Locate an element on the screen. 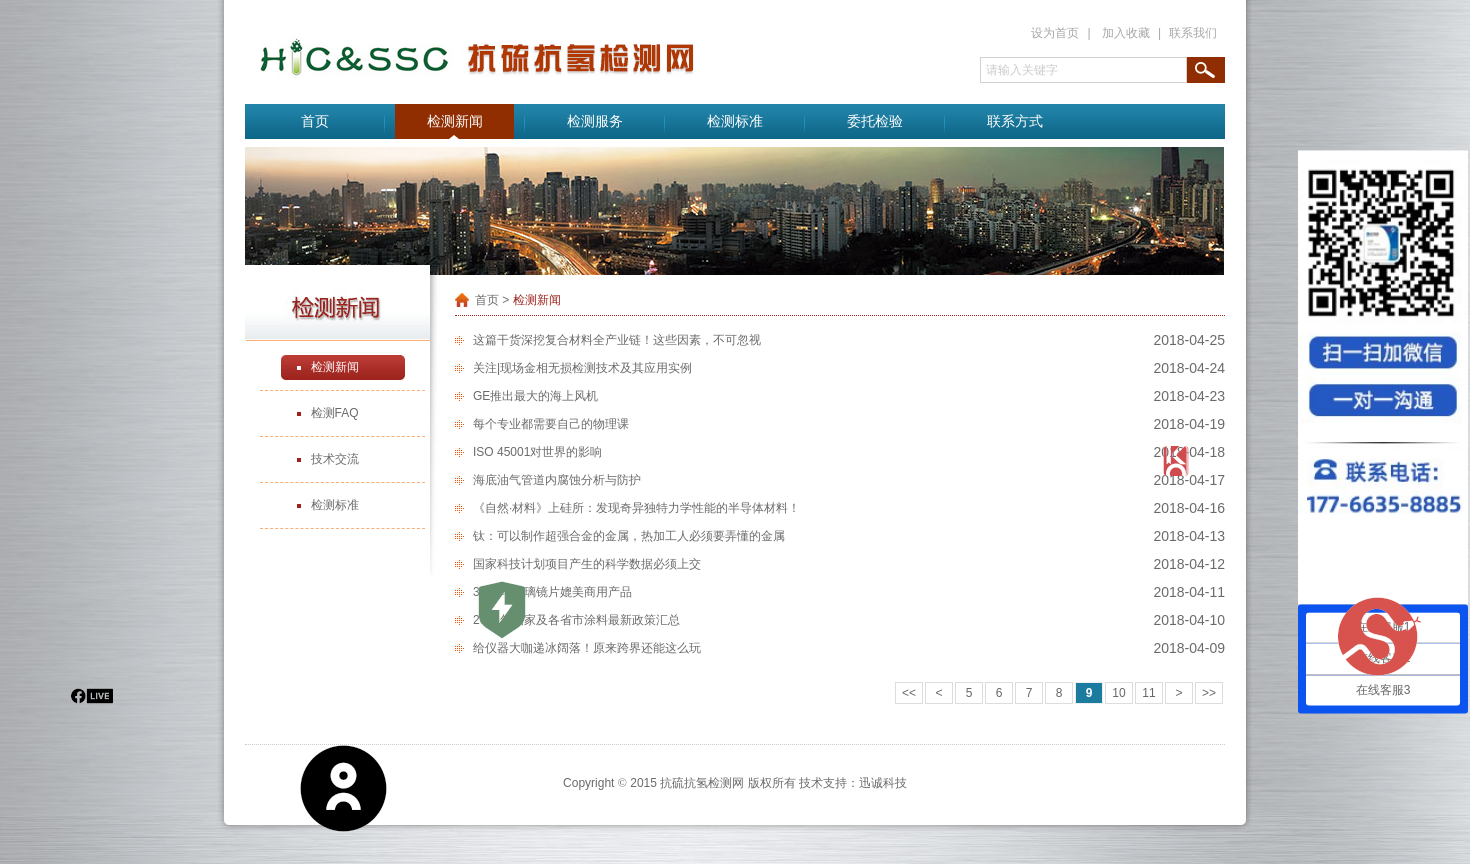 The width and height of the screenshot is (1470, 864). indicates active security protection or firewall enabled is located at coordinates (502, 610).